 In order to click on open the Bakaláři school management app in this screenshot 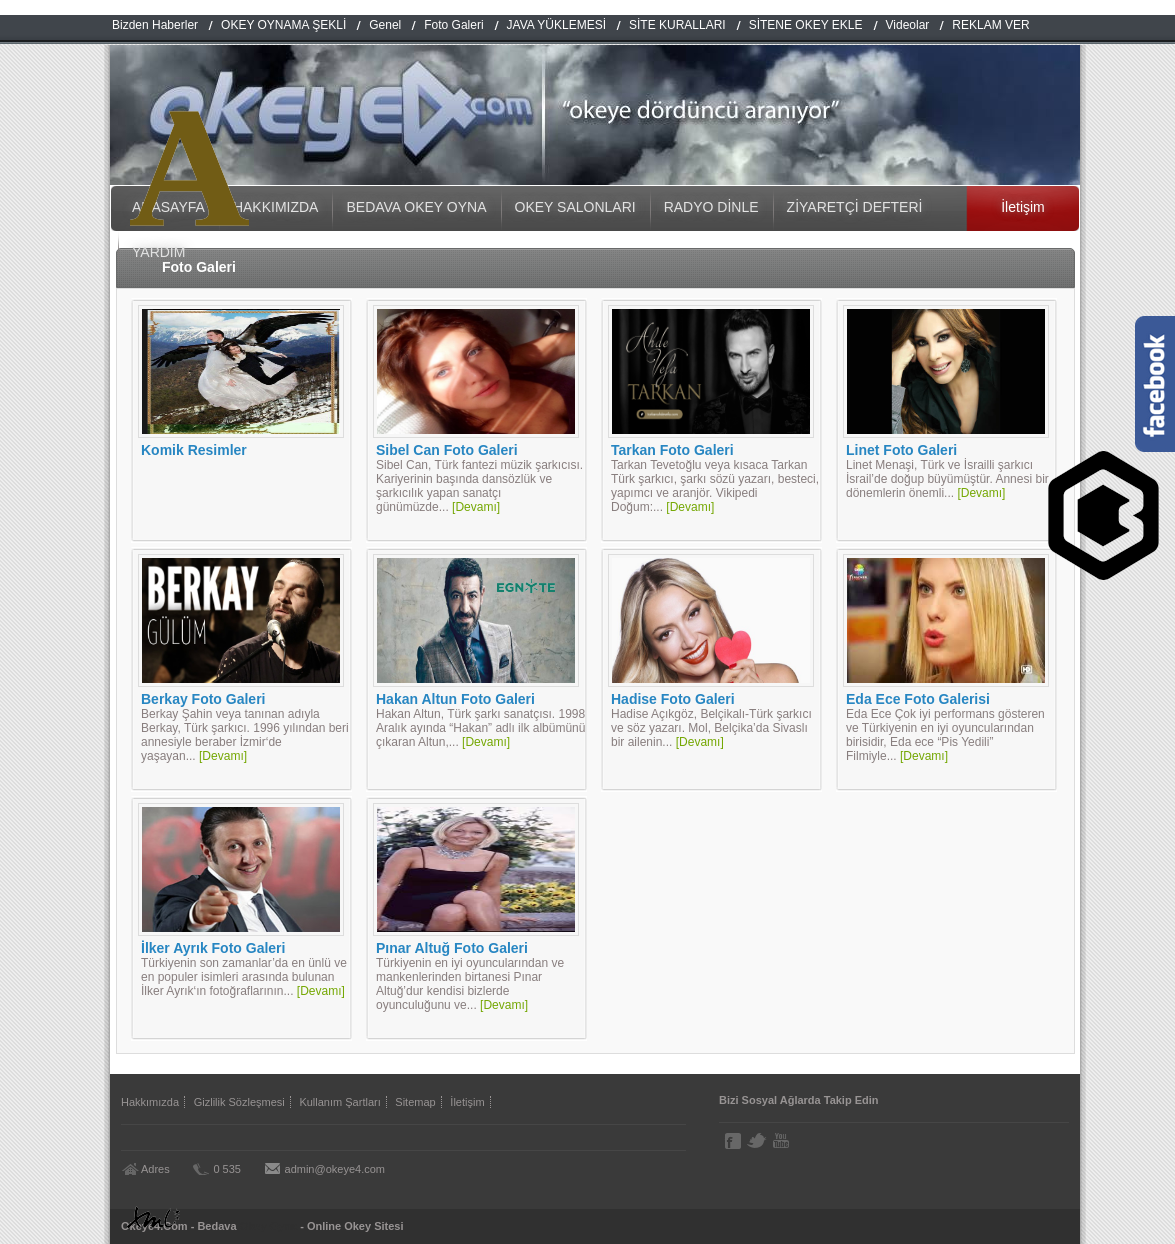, I will do `click(1103, 515)`.